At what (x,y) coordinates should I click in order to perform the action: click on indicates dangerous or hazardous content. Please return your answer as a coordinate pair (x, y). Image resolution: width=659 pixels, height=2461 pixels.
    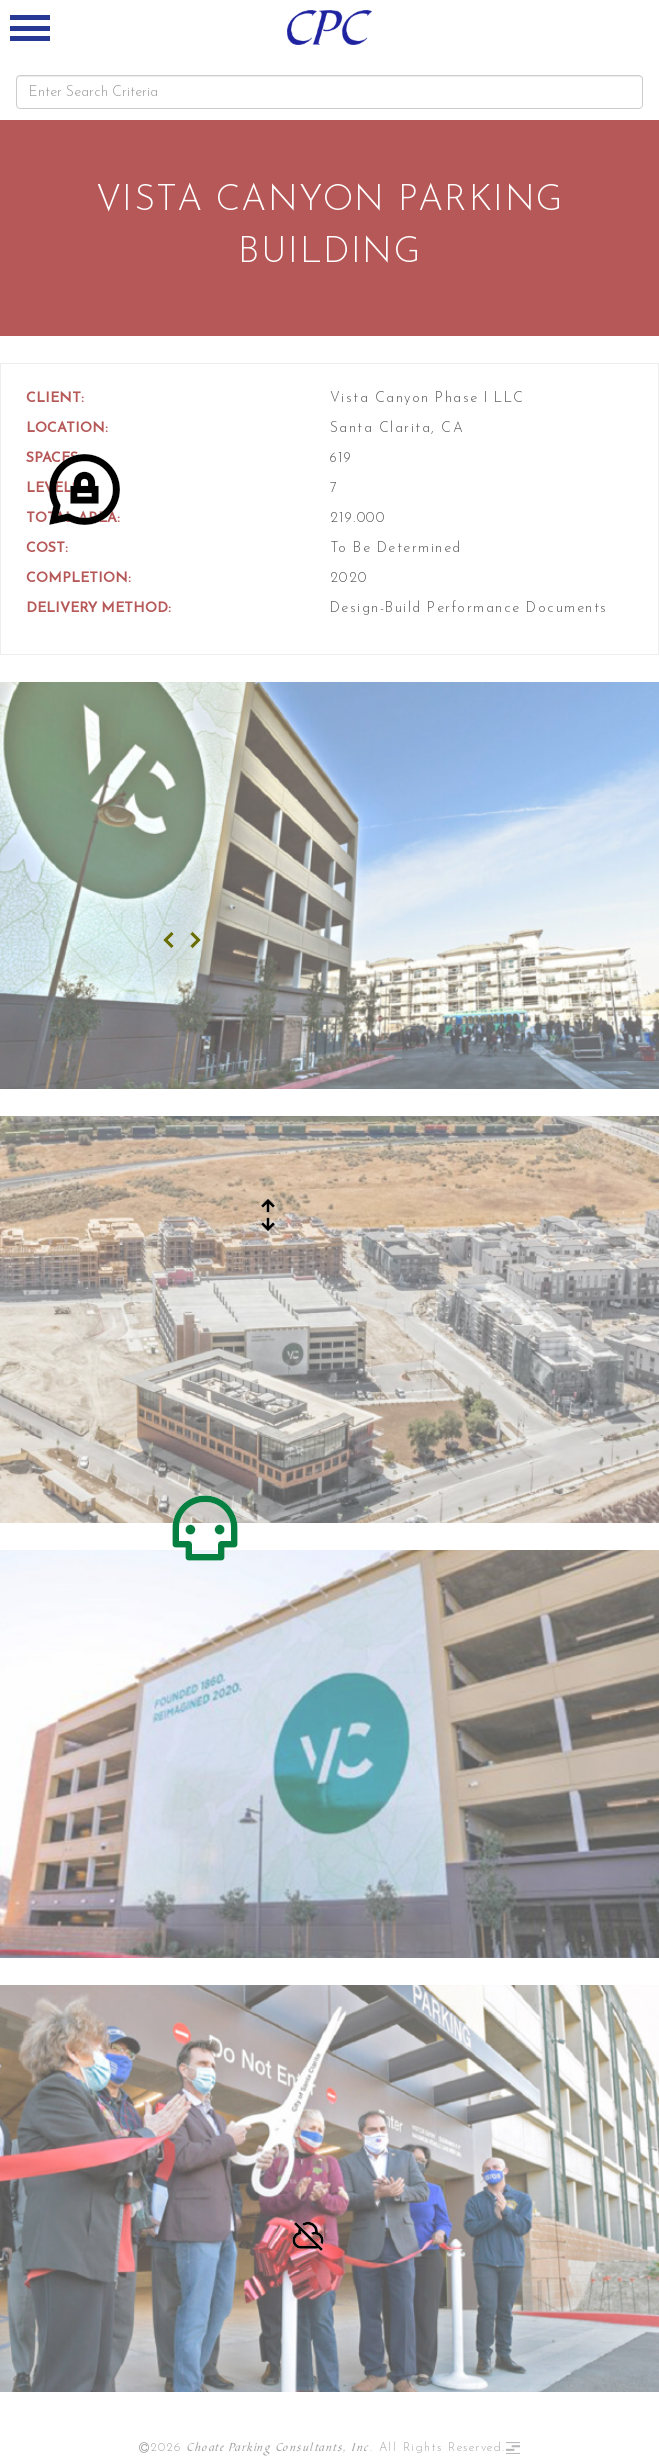
    Looking at the image, I should click on (205, 1528).